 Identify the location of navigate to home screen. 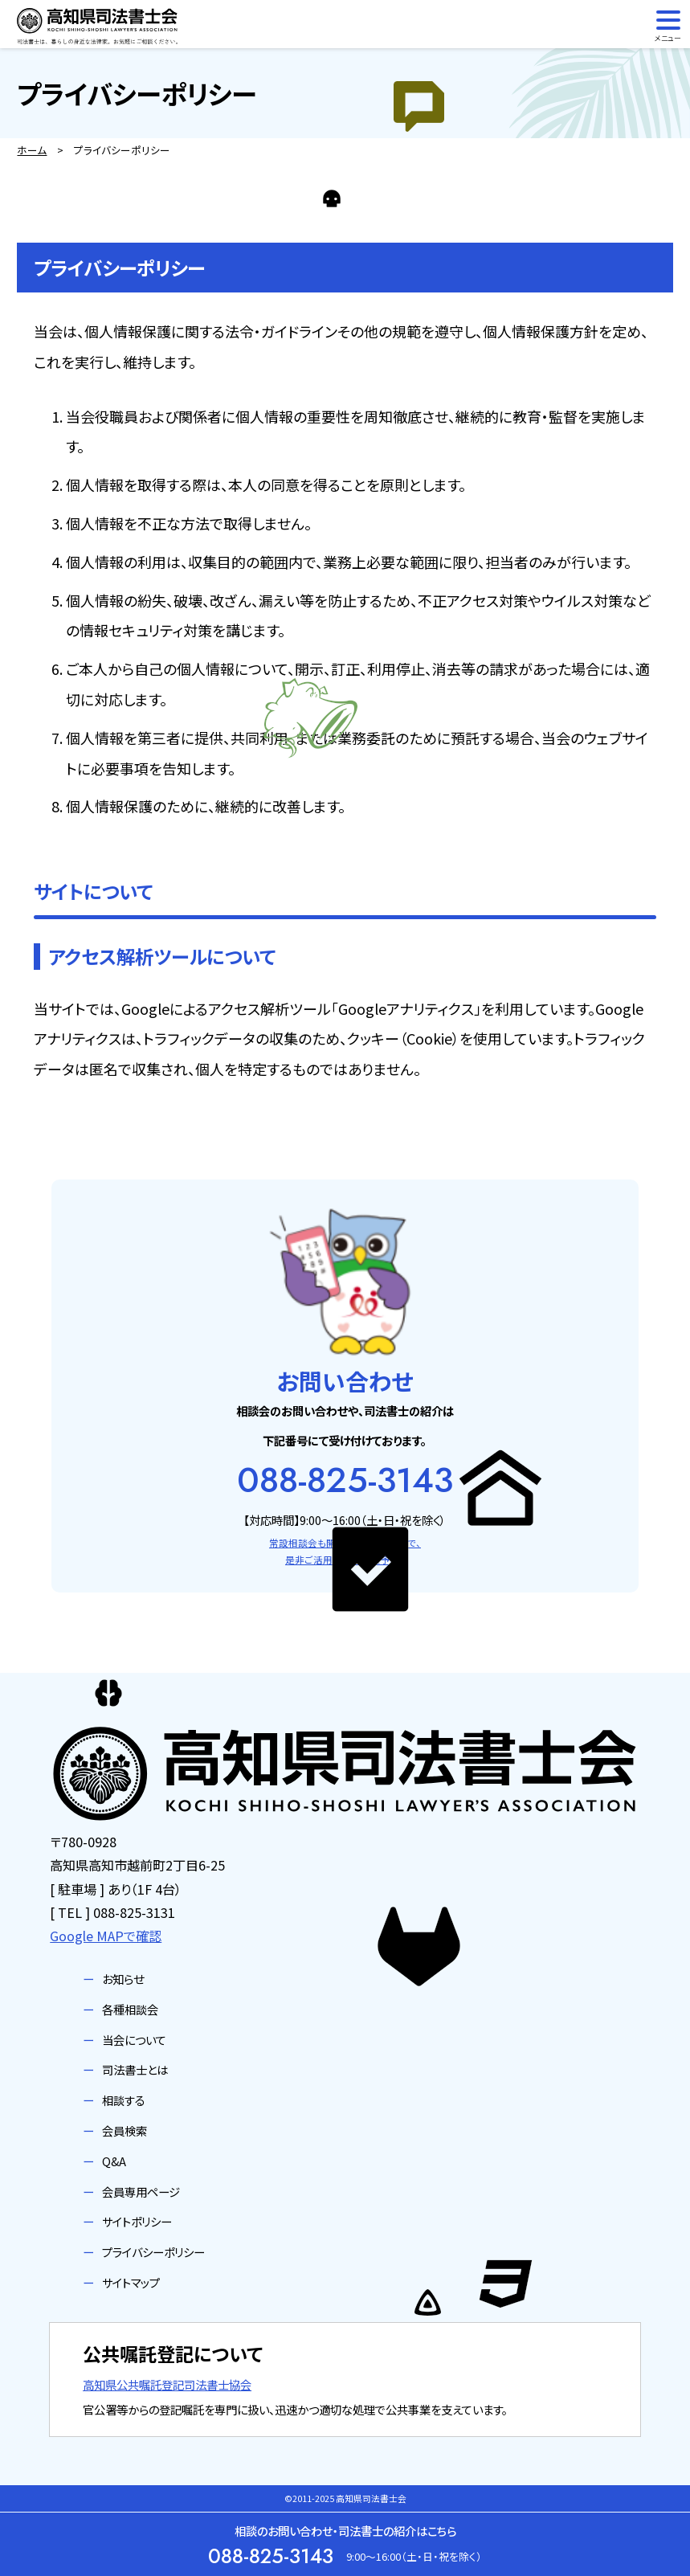
(500, 1489).